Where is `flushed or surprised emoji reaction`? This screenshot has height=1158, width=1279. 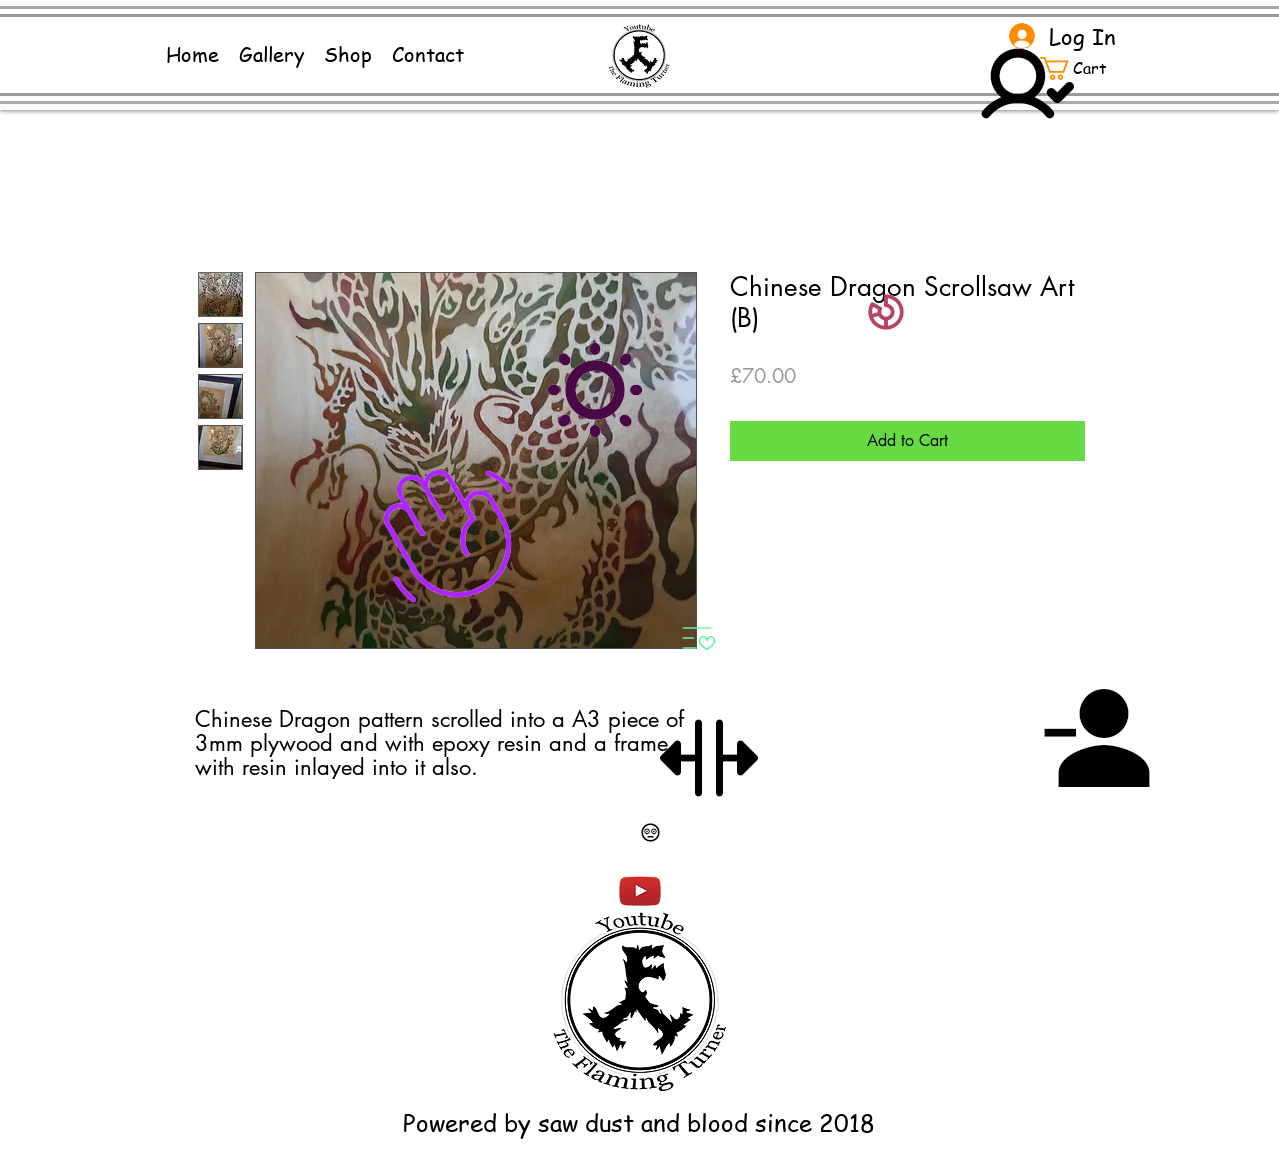 flushed or surprised emoji reaction is located at coordinates (650, 832).